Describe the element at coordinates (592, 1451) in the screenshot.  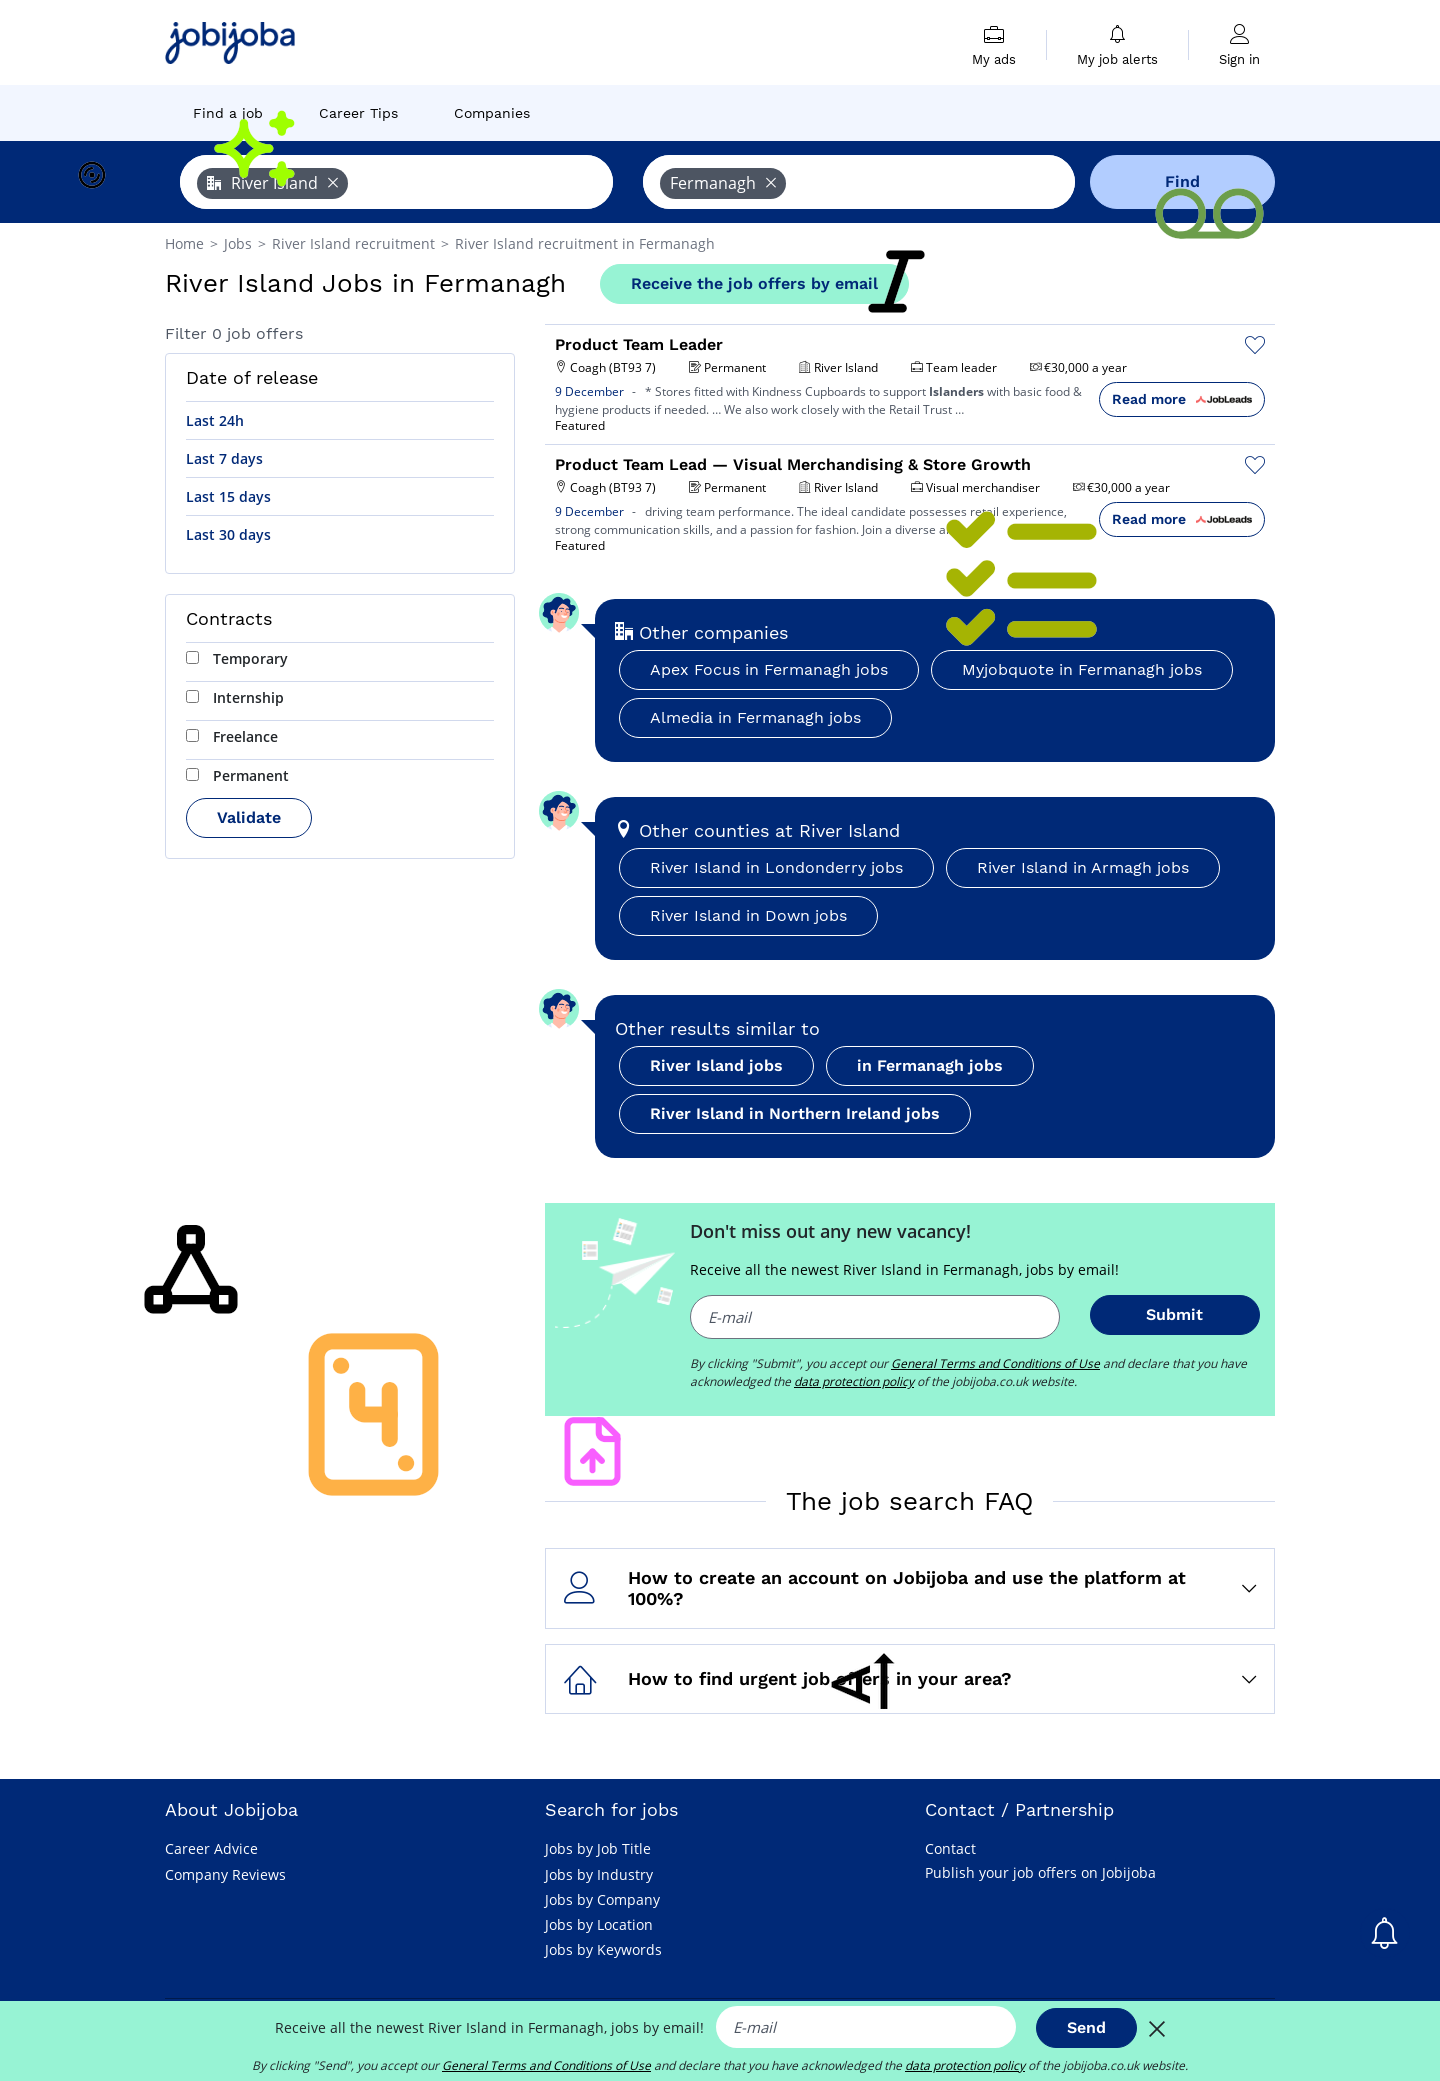
I see `upload a file` at that location.